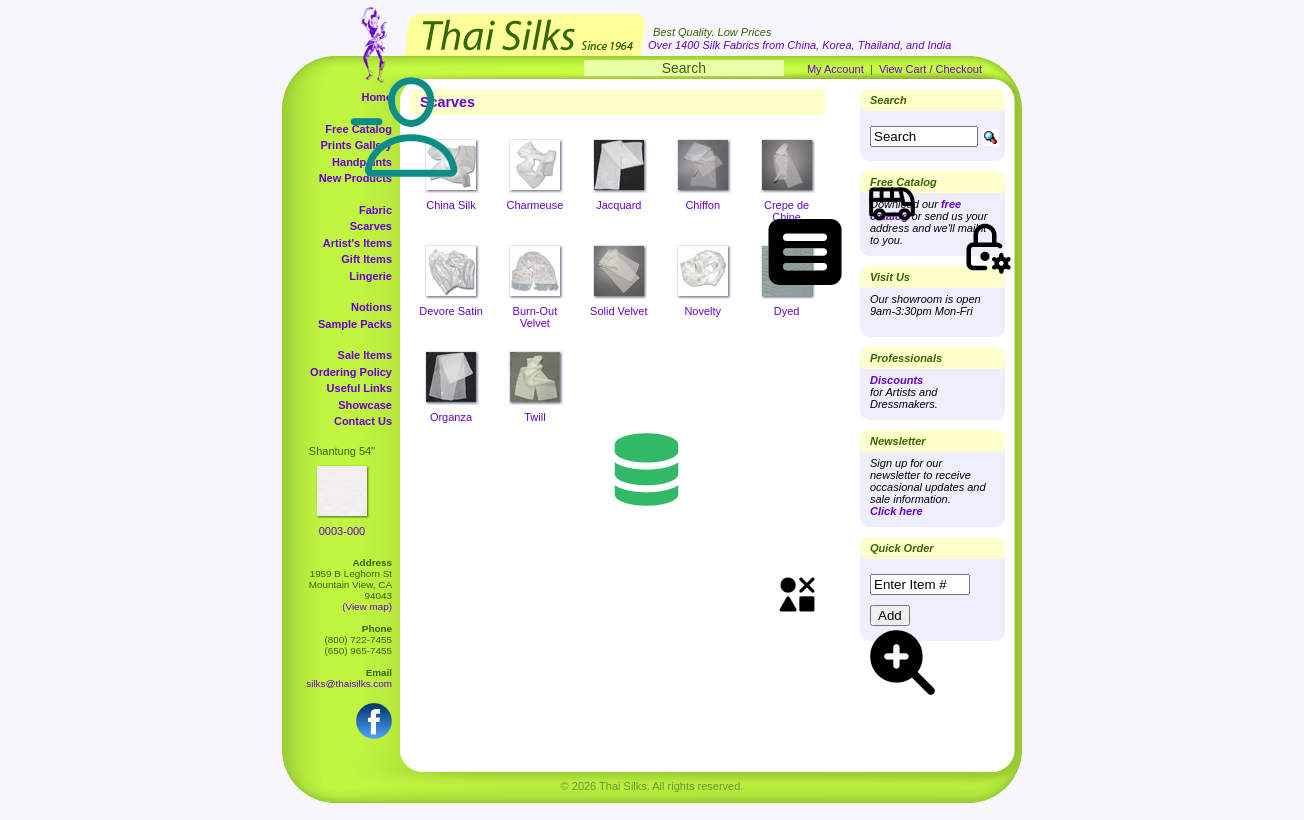 This screenshot has height=820, width=1304. What do you see at coordinates (797, 594) in the screenshot?
I see `access icon library or symbol collection` at bounding box center [797, 594].